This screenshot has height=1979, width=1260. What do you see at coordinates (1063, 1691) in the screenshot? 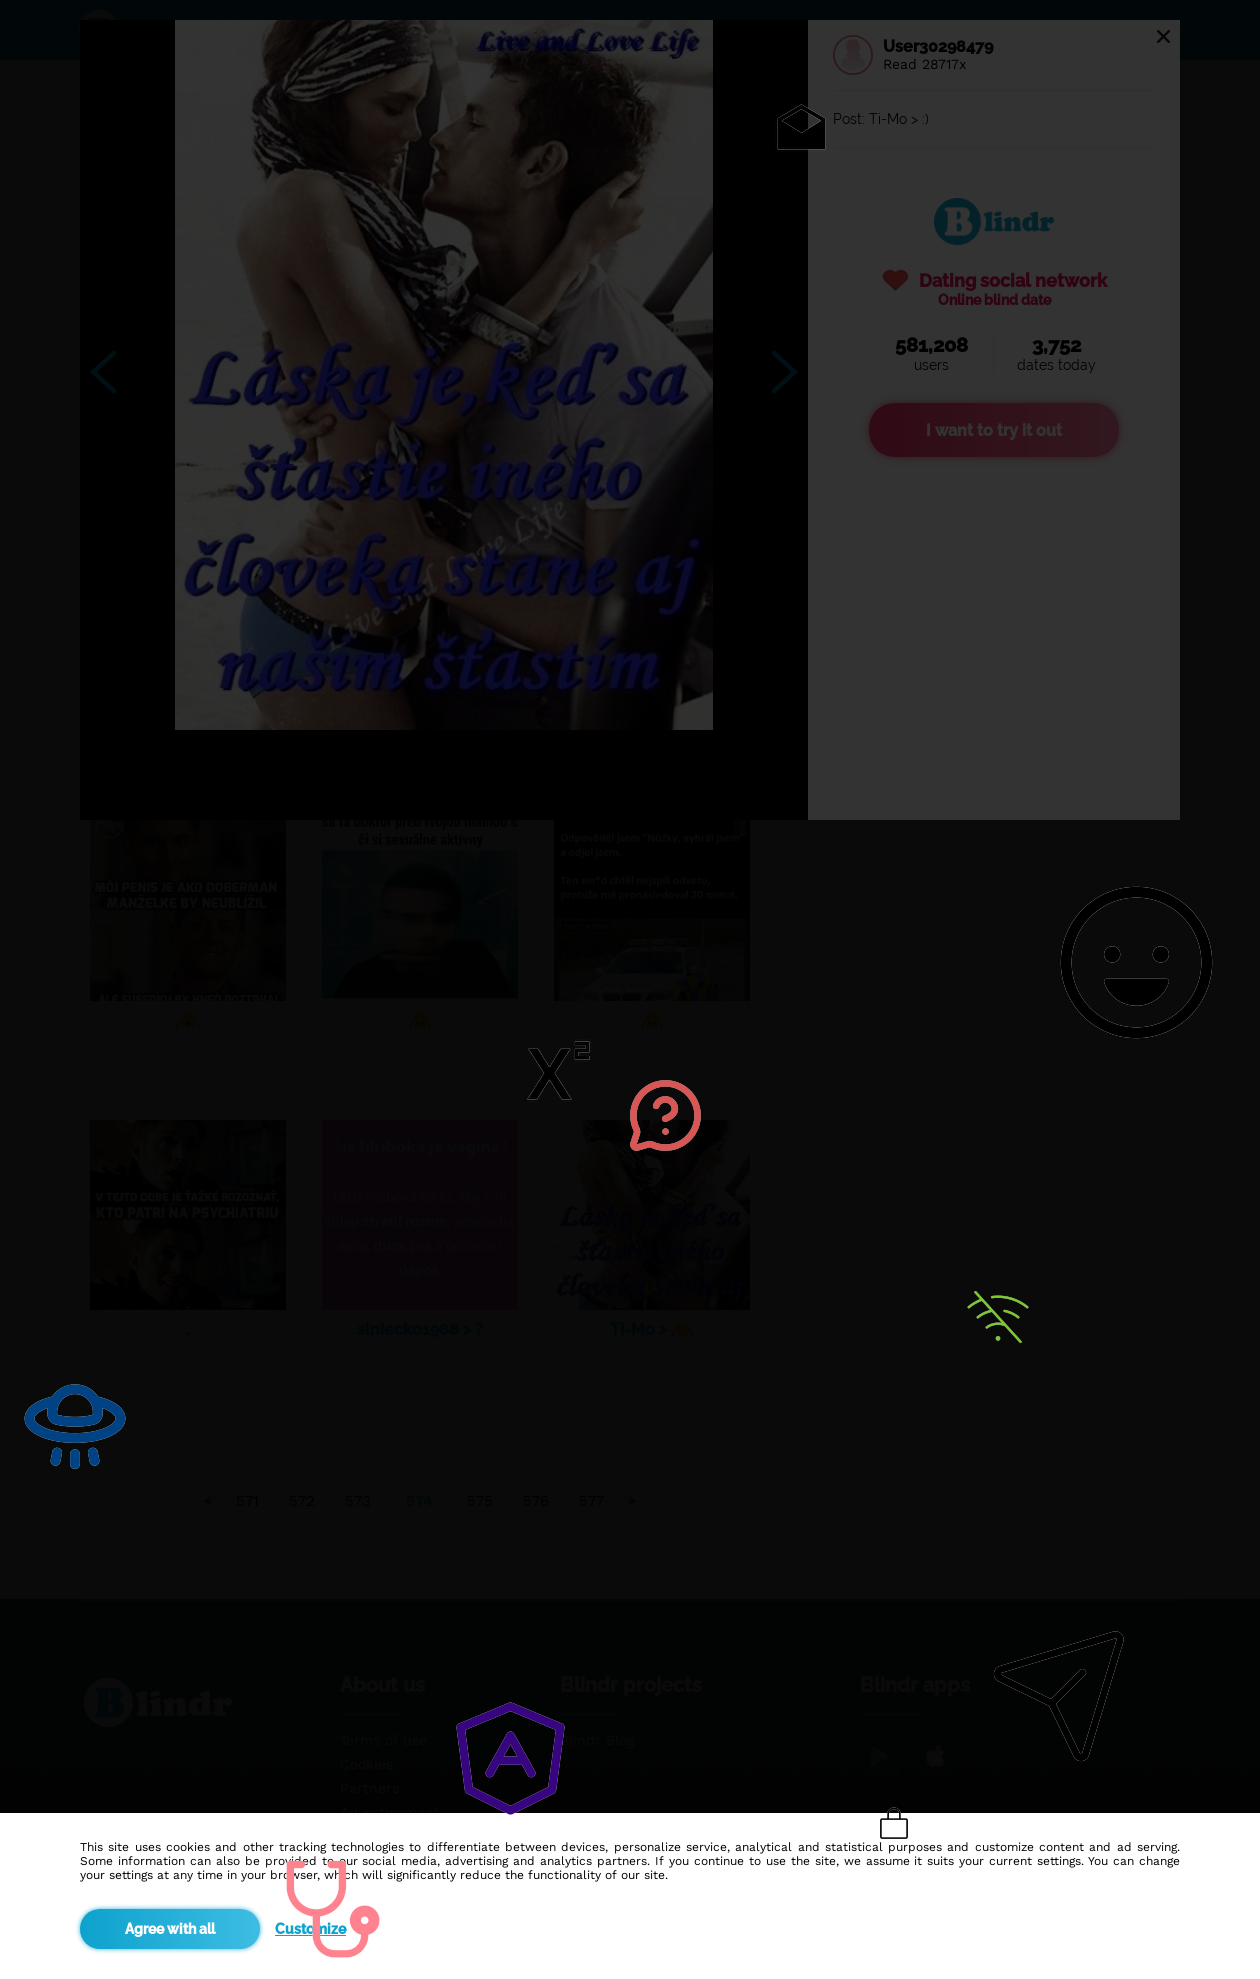
I see `send a message` at bounding box center [1063, 1691].